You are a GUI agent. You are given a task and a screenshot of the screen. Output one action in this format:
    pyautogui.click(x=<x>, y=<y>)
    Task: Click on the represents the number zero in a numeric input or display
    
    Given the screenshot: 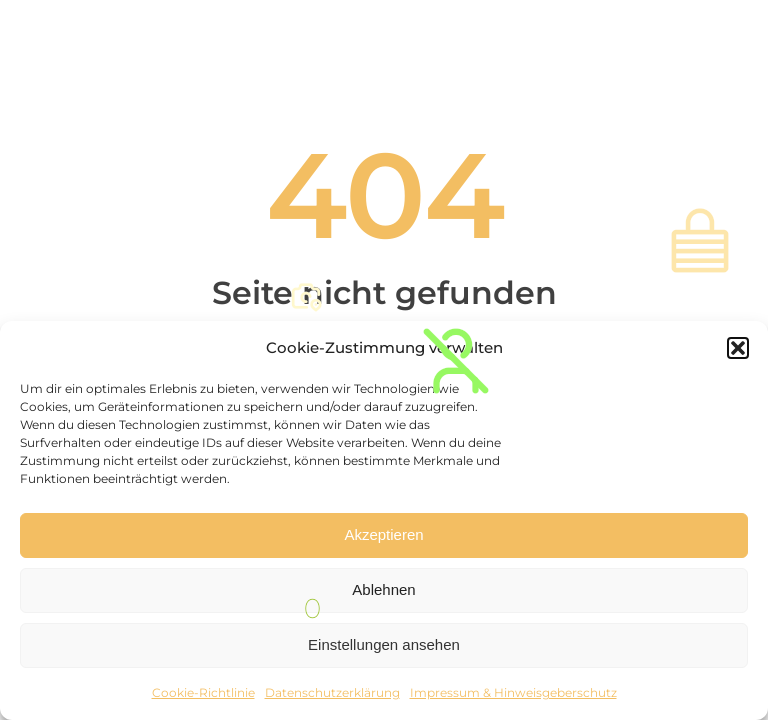 What is the action you would take?
    pyautogui.click(x=312, y=608)
    